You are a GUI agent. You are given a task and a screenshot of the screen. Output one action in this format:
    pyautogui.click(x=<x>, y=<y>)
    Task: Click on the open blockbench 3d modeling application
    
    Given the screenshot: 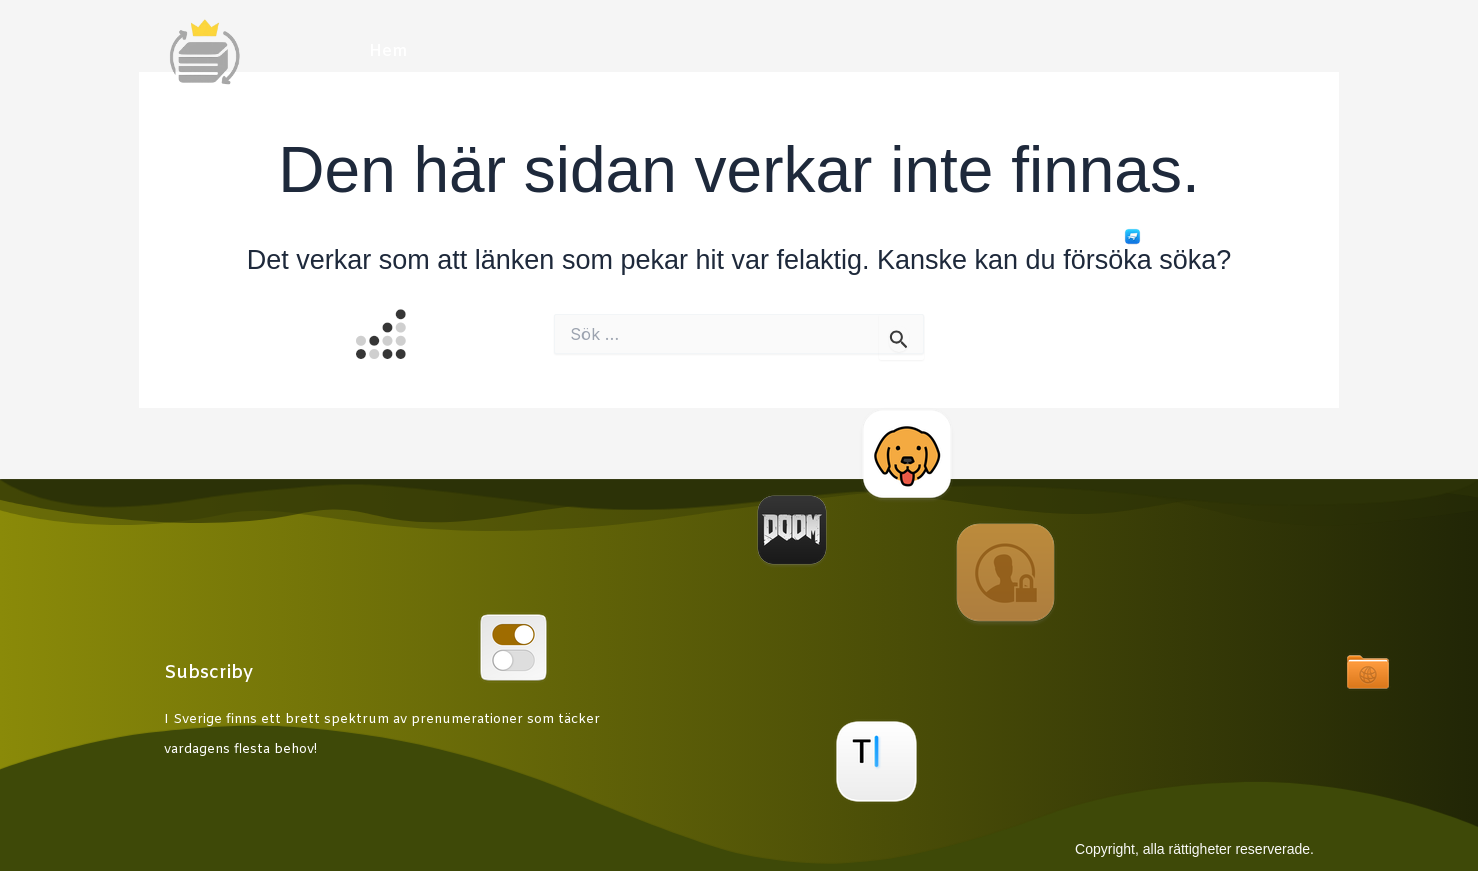 What is the action you would take?
    pyautogui.click(x=1132, y=236)
    